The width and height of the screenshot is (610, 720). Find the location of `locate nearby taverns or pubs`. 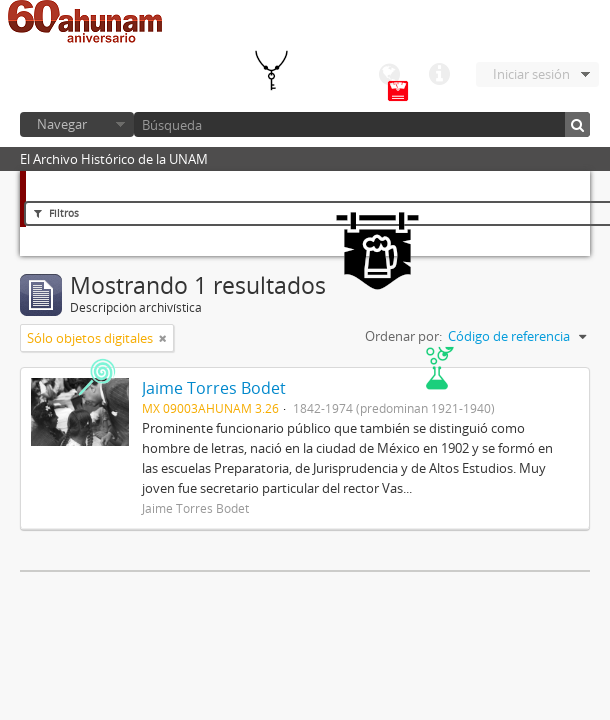

locate nearby taverns or pubs is located at coordinates (377, 250).